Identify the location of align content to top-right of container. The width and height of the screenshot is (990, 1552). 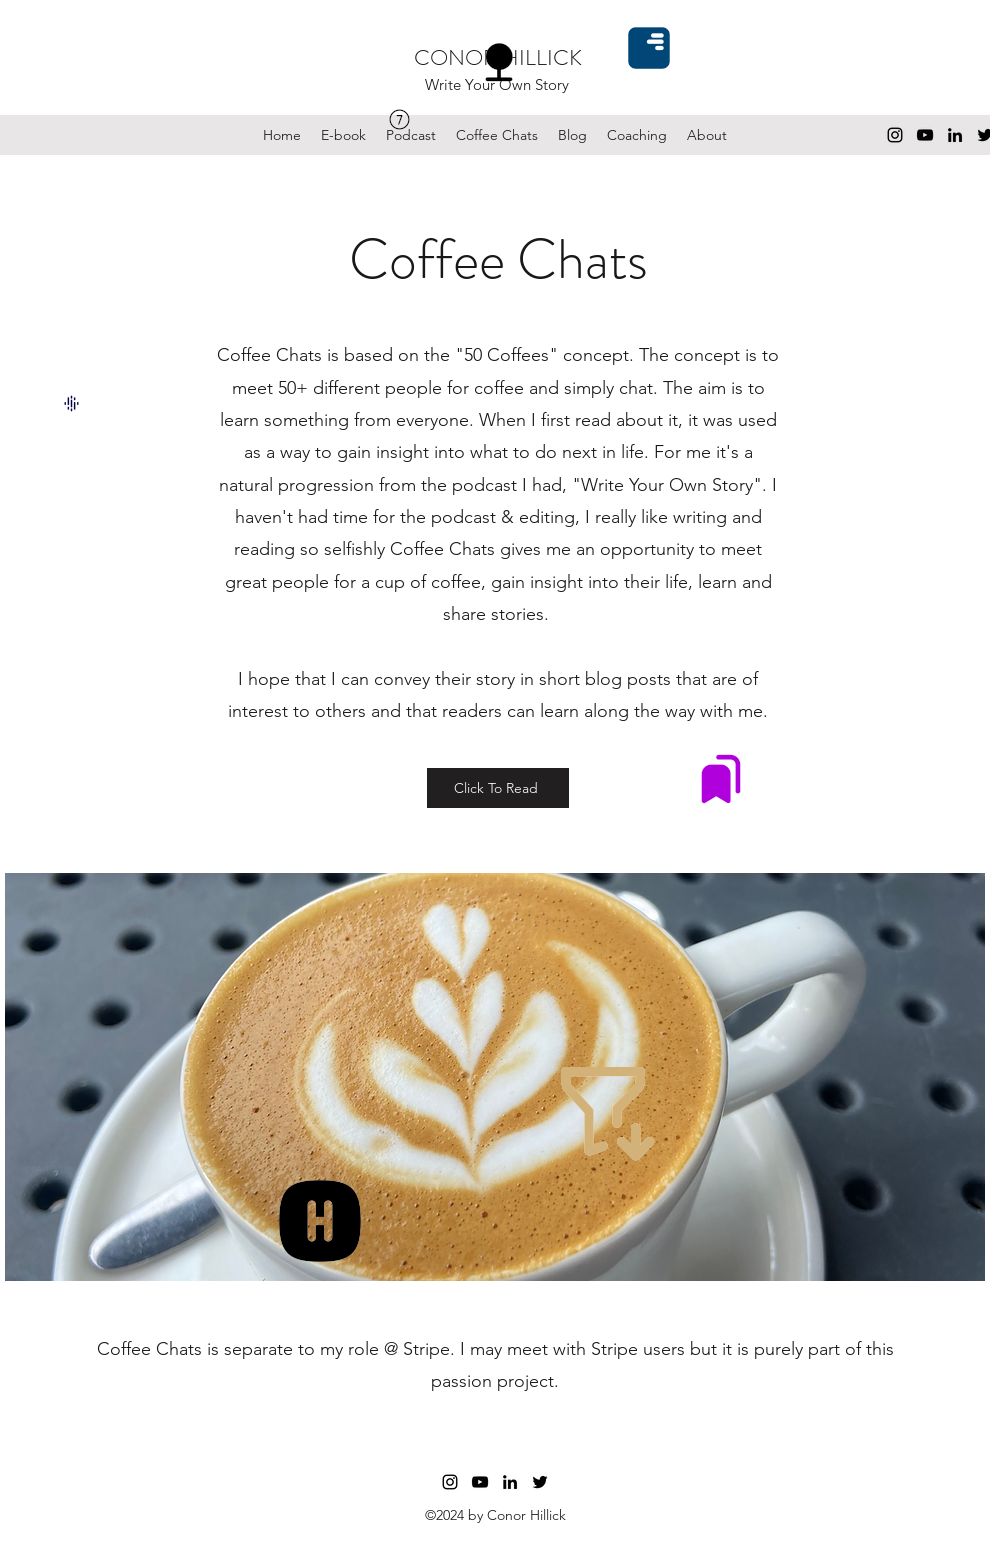
(649, 48).